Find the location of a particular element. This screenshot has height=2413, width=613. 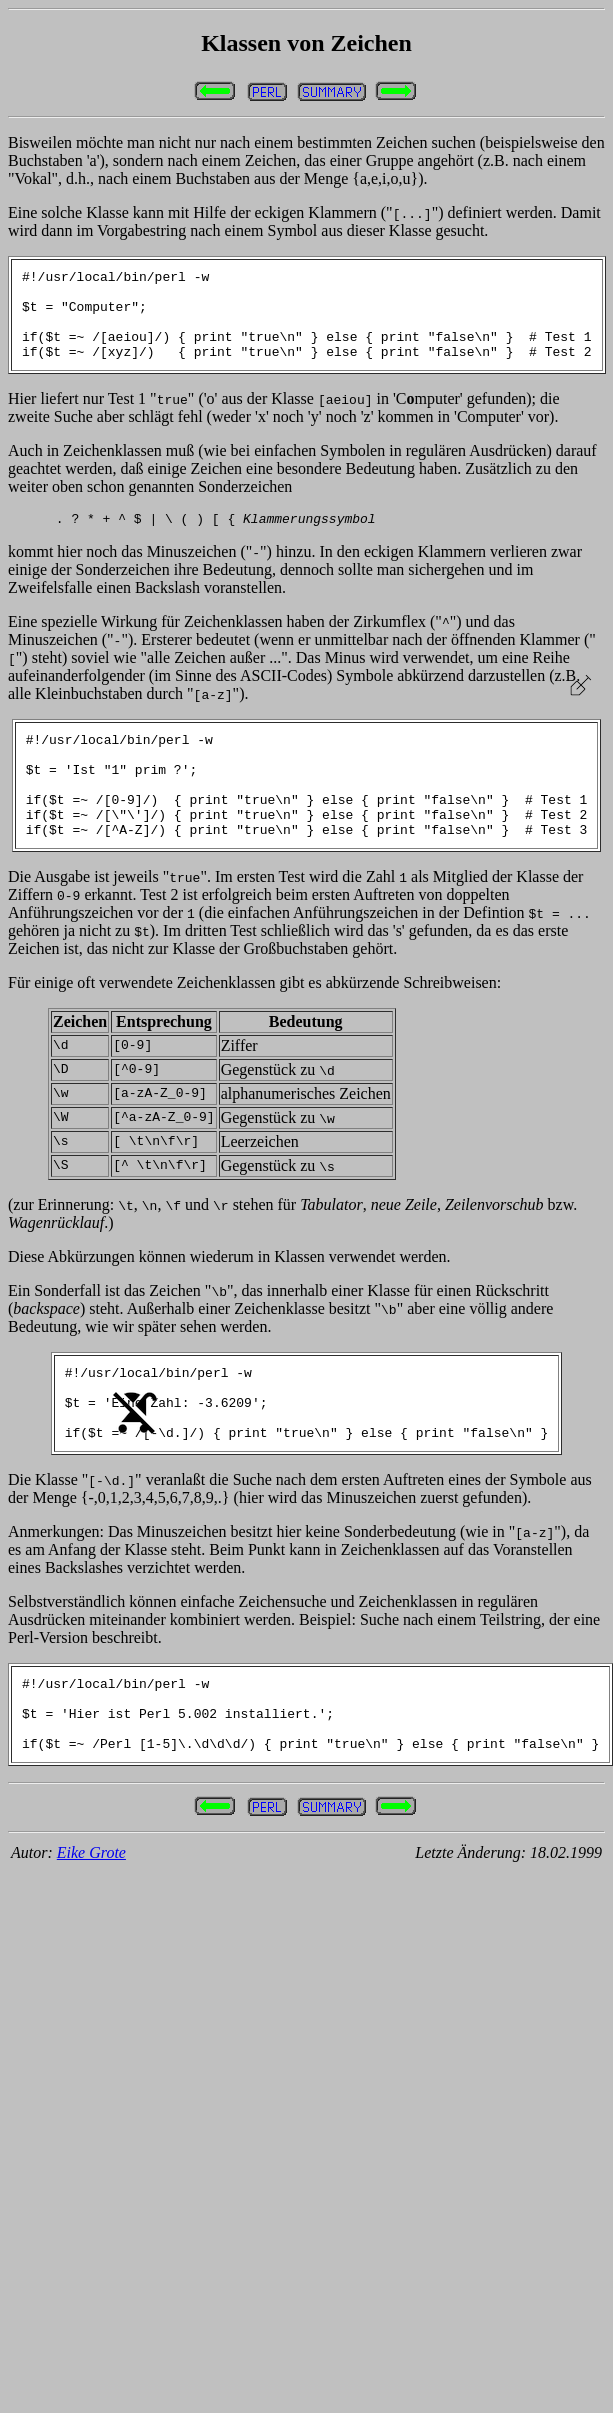

access gardening or landscaping tools is located at coordinates (580, 685).